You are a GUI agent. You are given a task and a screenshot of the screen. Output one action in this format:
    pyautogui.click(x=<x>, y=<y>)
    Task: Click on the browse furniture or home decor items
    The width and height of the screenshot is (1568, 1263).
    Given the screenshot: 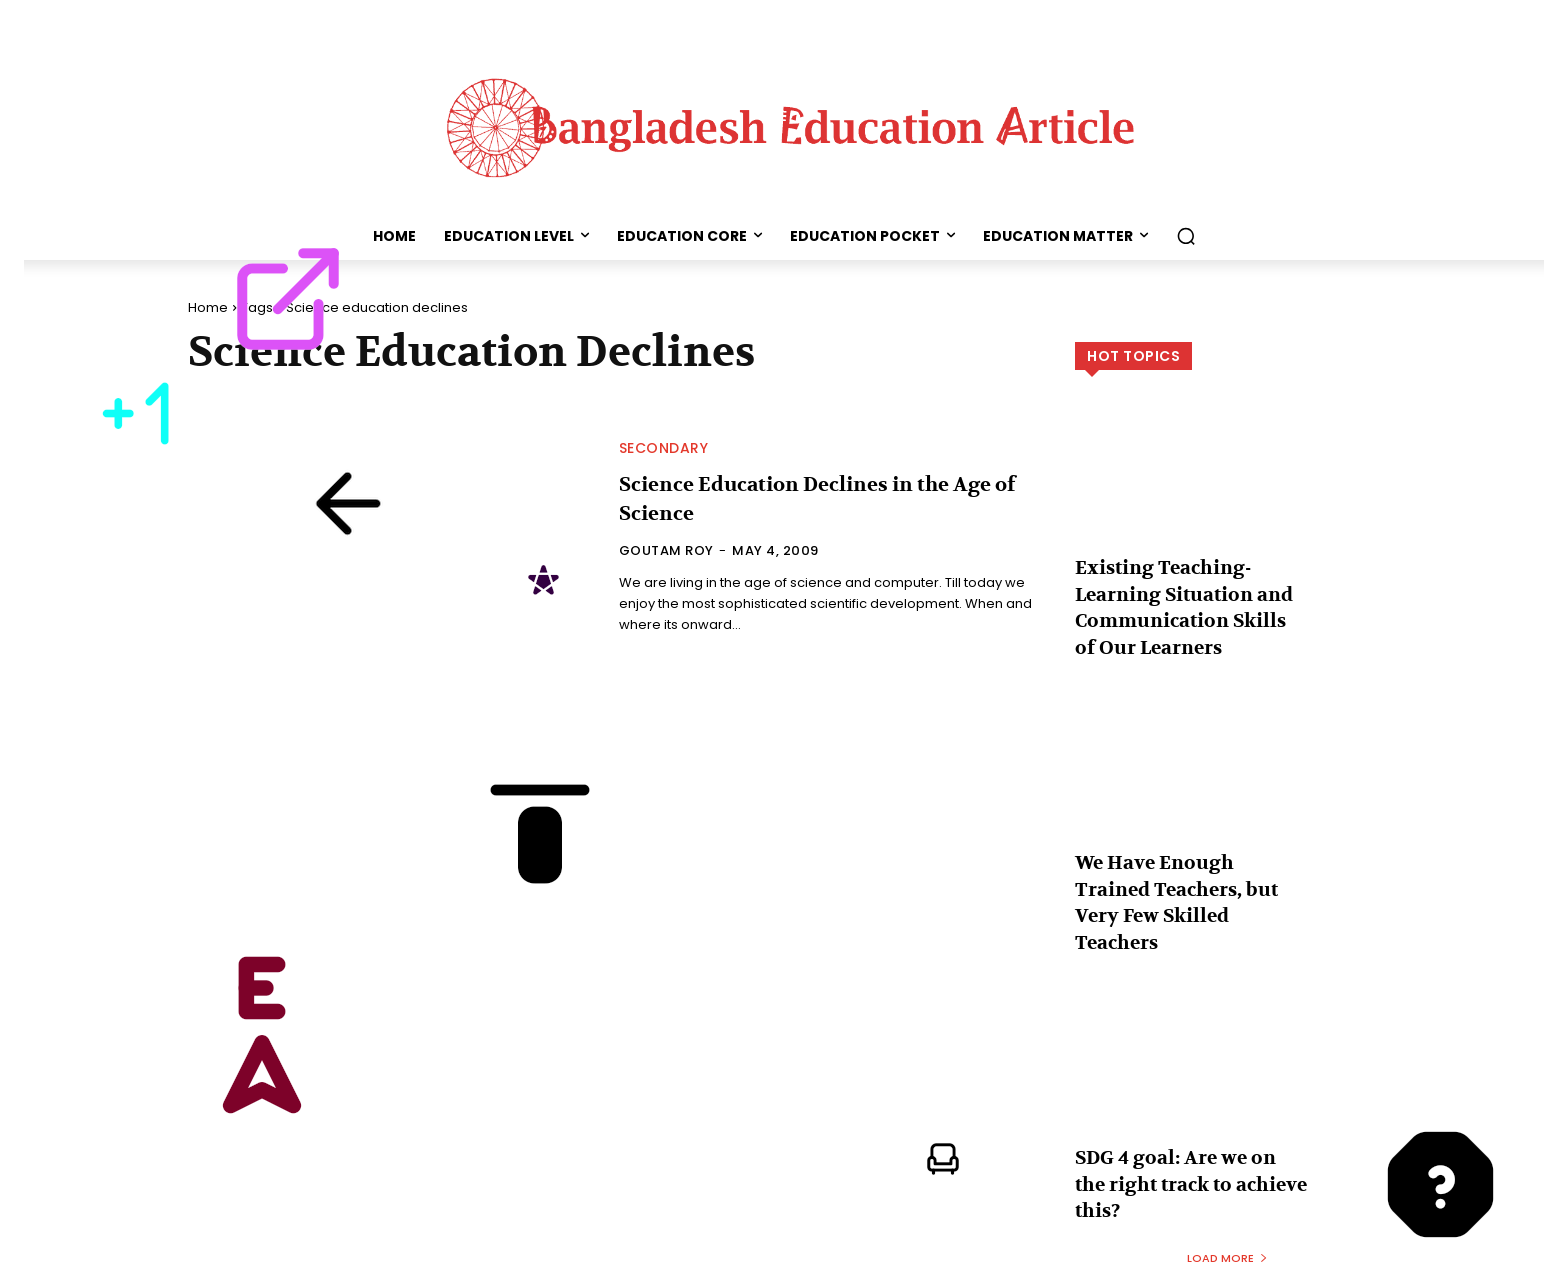 What is the action you would take?
    pyautogui.click(x=943, y=1159)
    